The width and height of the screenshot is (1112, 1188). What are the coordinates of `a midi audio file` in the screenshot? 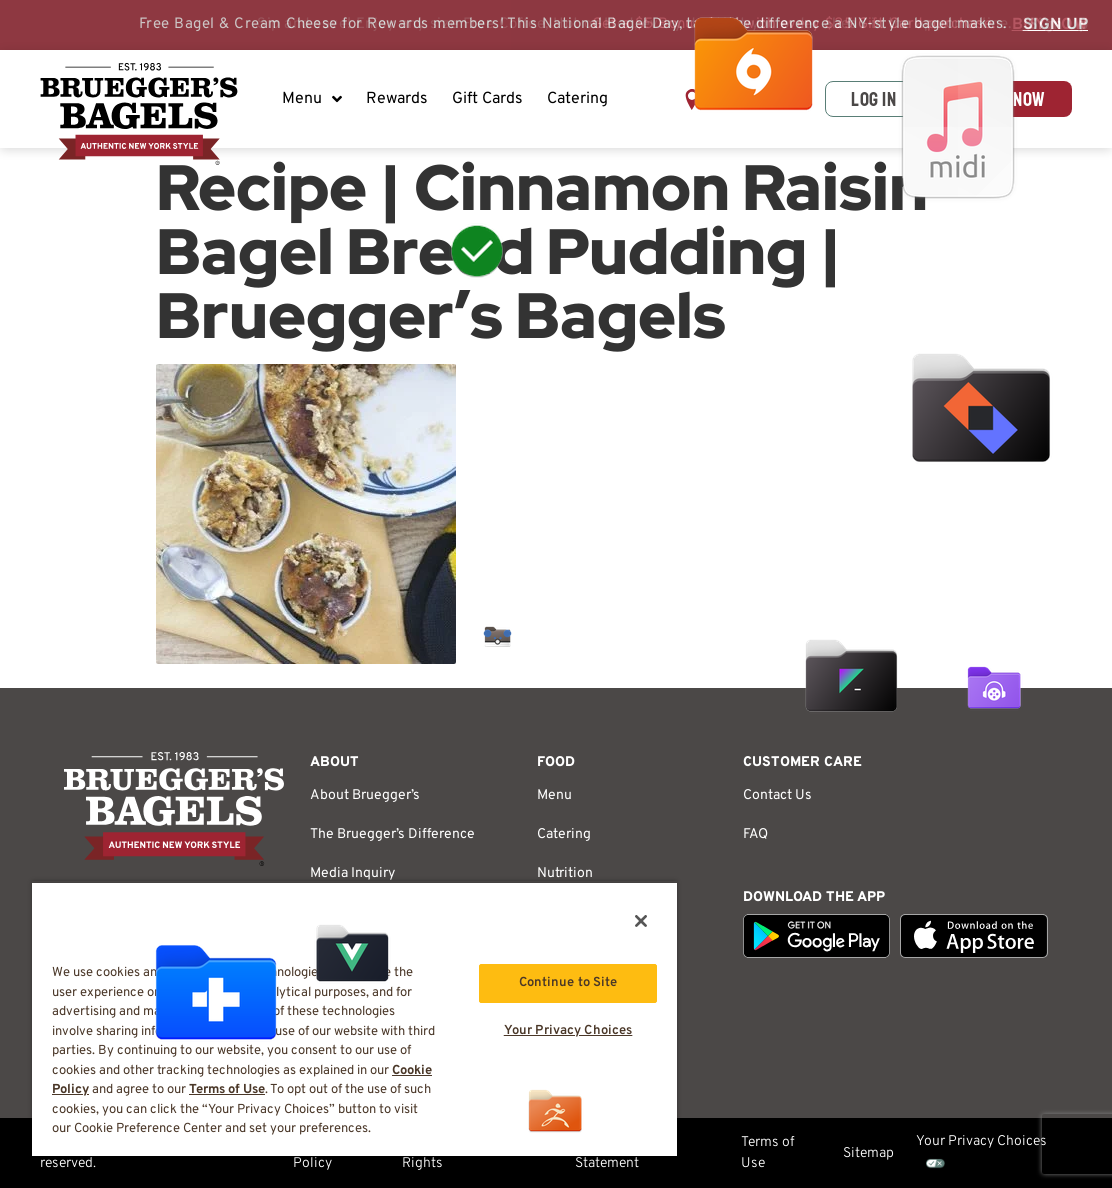 It's located at (958, 127).